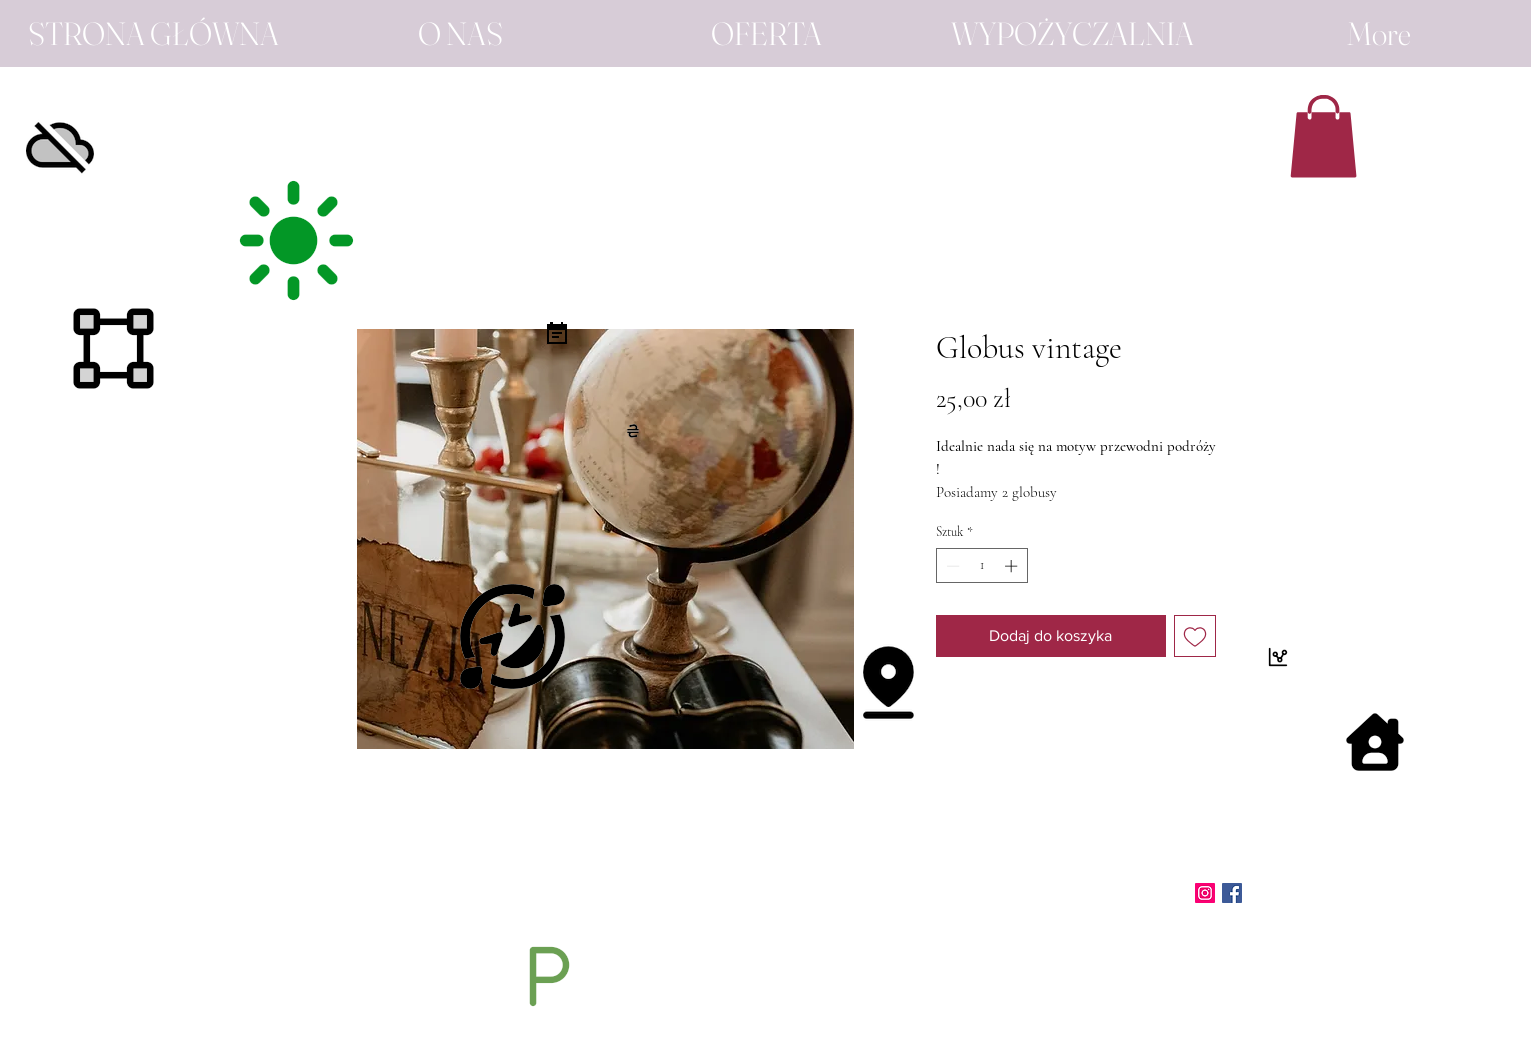 The width and height of the screenshot is (1531, 1041). What do you see at coordinates (113, 348) in the screenshot?
I see `adjust selection boundaries` at bounding box center [113, 348].